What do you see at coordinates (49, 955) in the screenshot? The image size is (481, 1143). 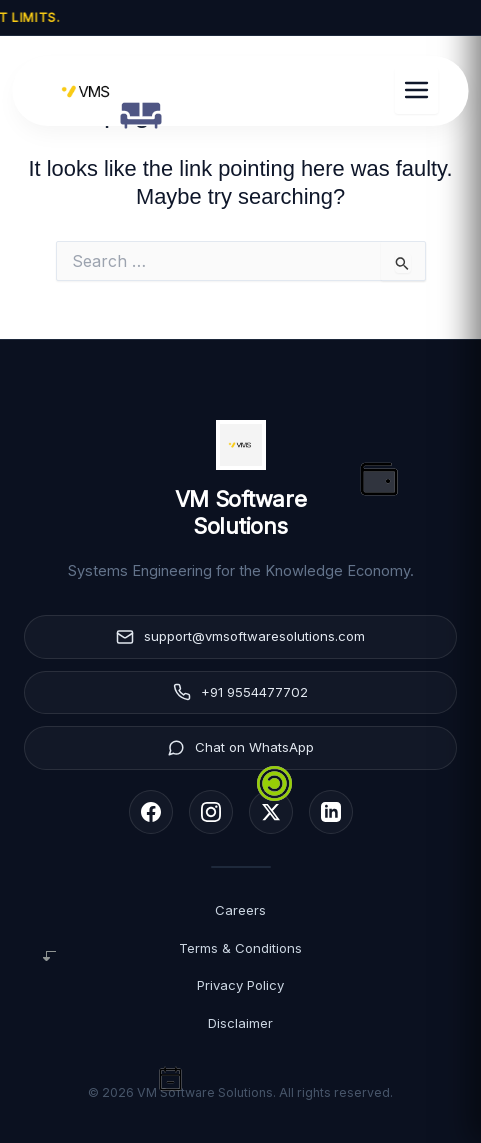 I see `go back and down in navigation` at bounding box center [49, 955].